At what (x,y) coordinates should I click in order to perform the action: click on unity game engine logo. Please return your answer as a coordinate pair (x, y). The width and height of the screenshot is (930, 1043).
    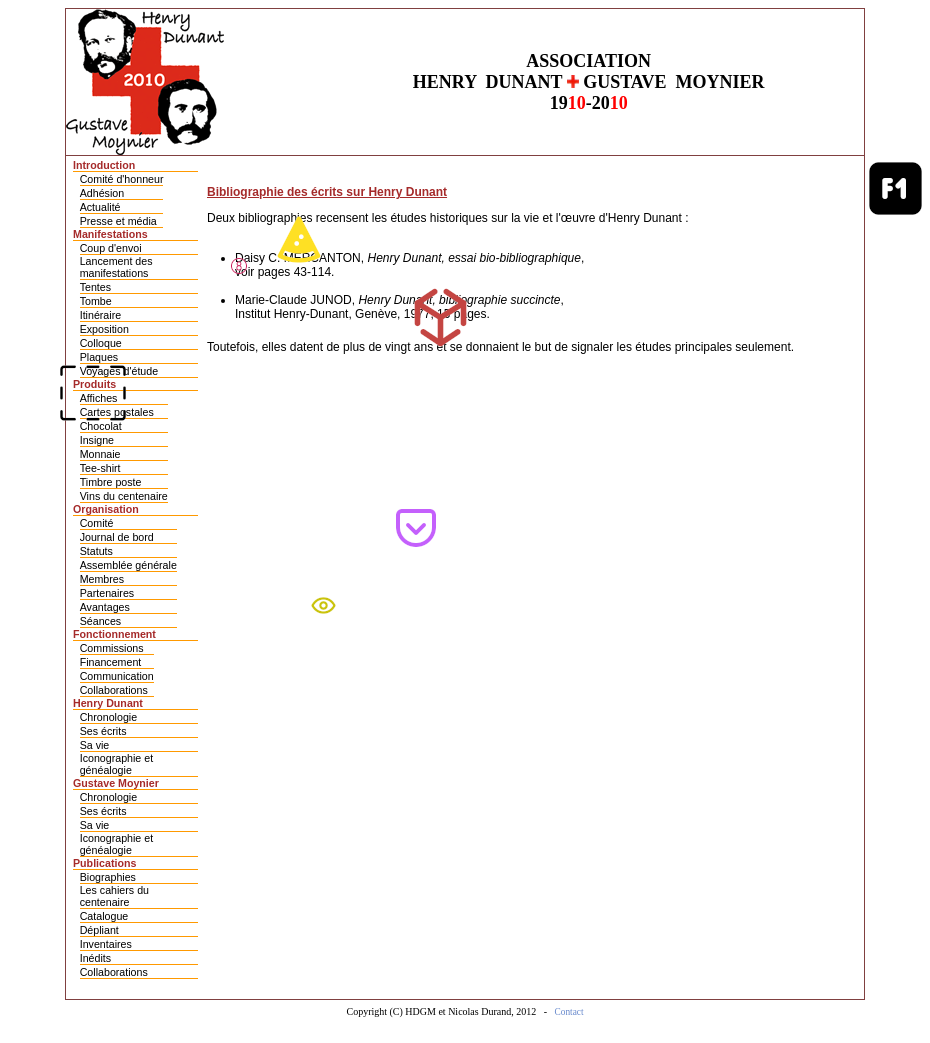
    Looking at the image, I should click on (440, 317).